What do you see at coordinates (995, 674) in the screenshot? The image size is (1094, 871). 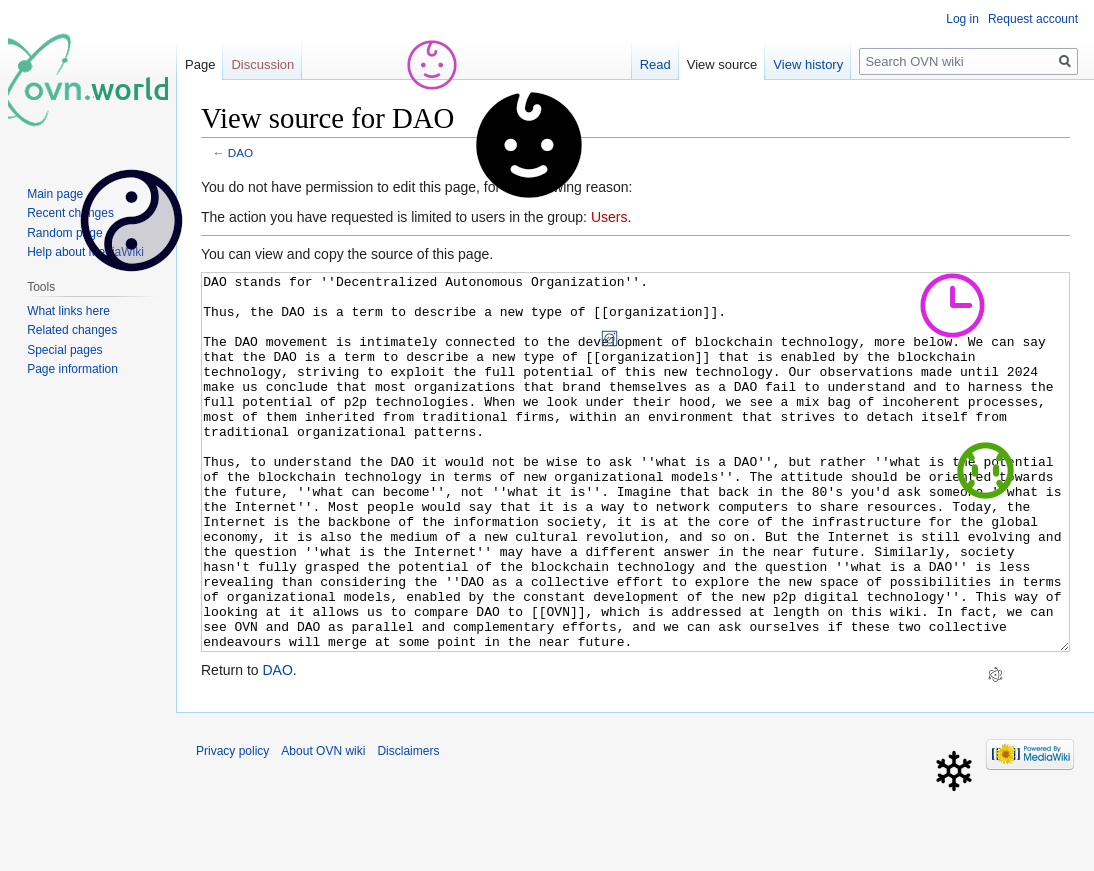 I see `electron framework logo` at bounding box center [995, 674].